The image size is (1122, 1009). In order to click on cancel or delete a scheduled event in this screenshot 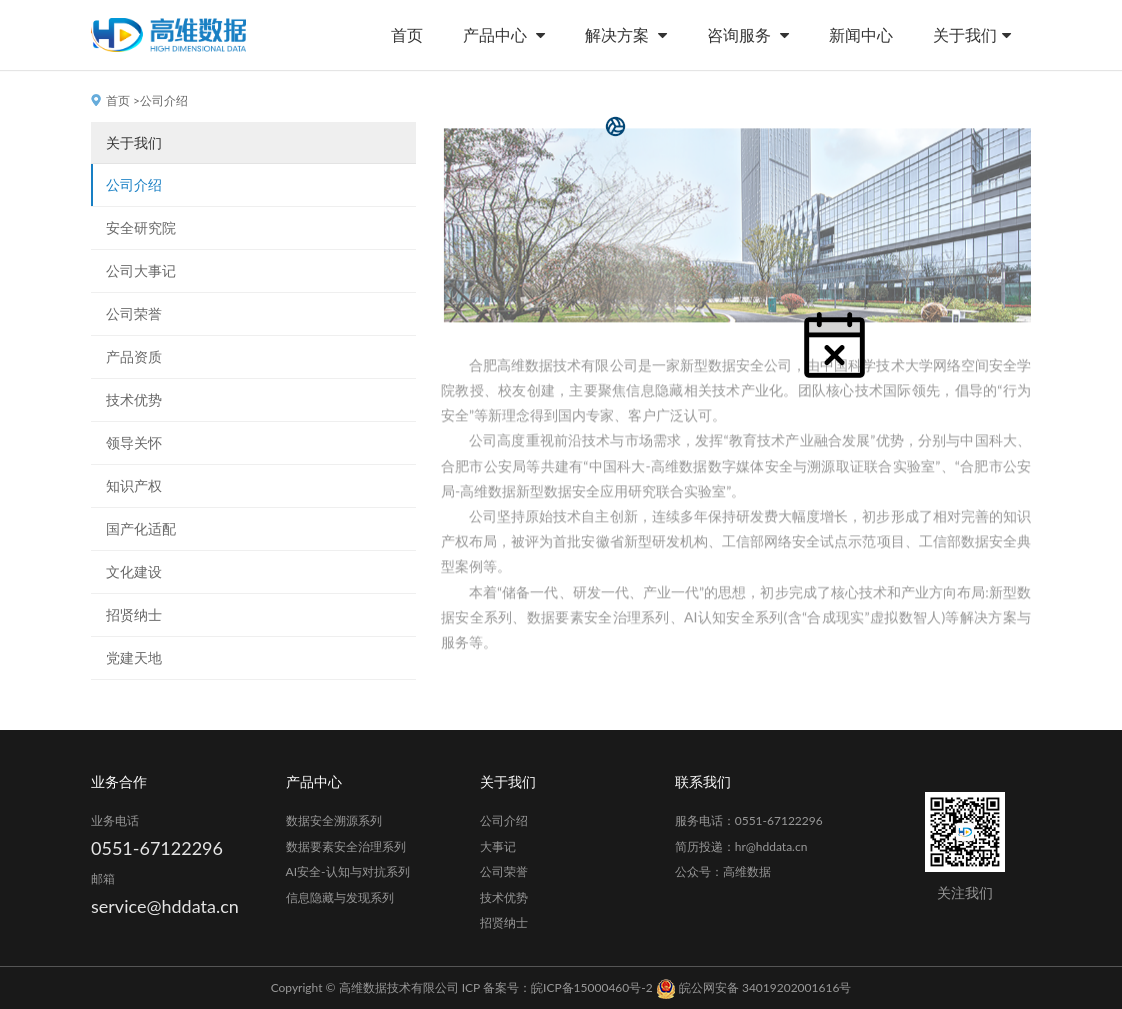, I will do `click(834, 347)`.